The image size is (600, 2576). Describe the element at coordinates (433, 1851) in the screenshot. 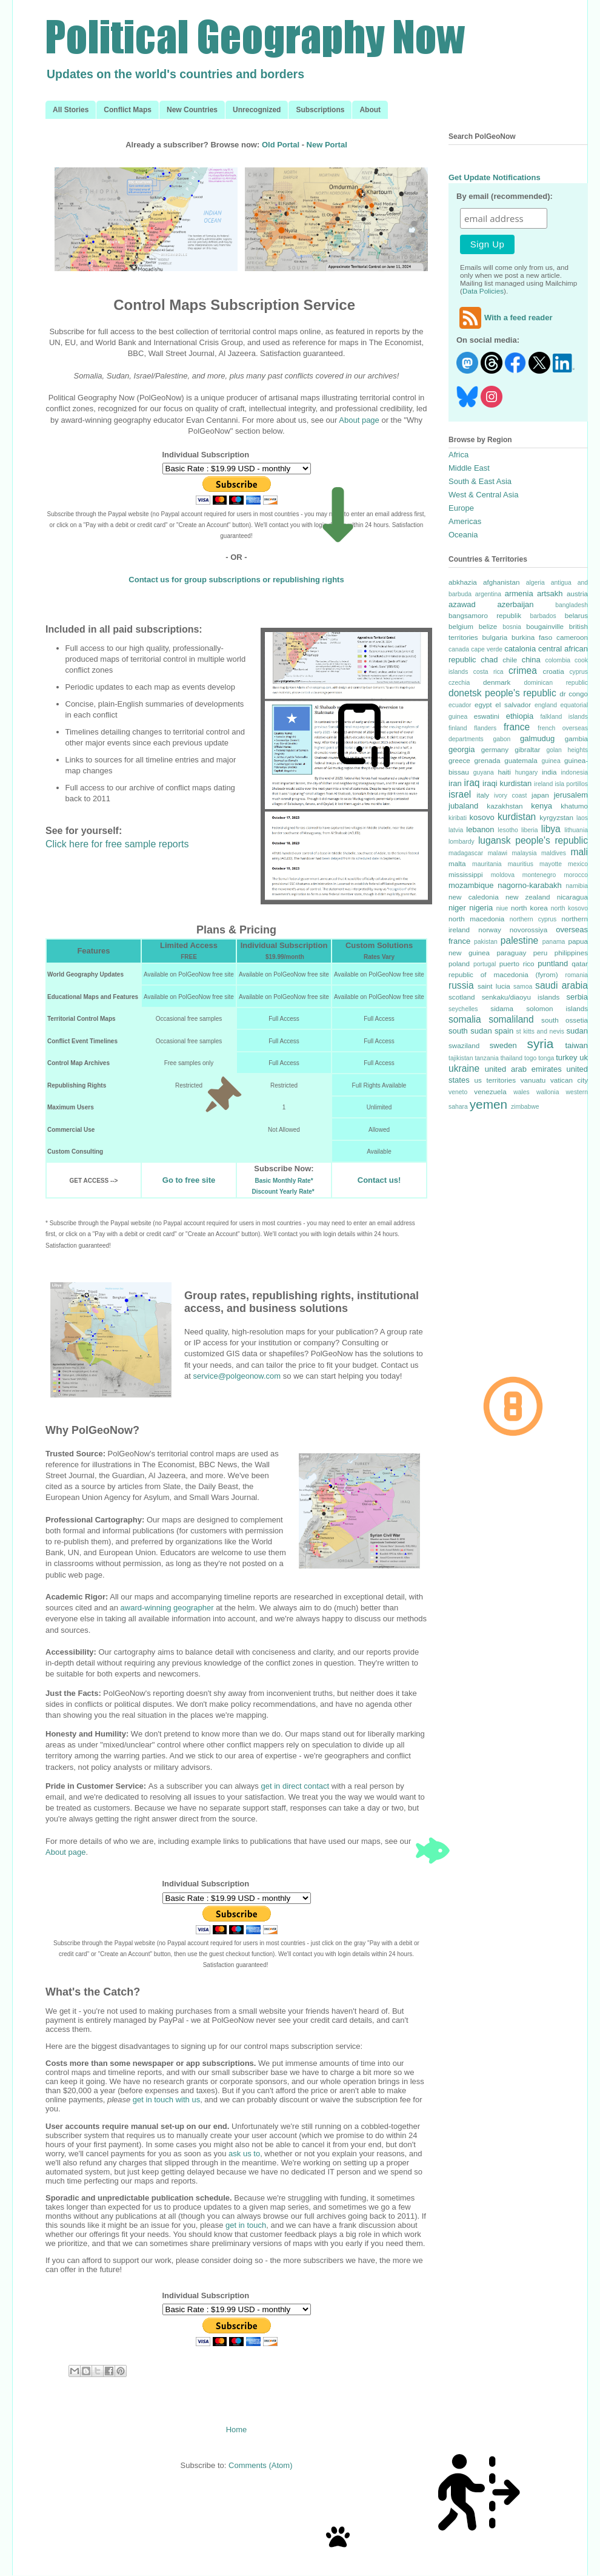

I see `indicates seafood or fish-related content` at that location.